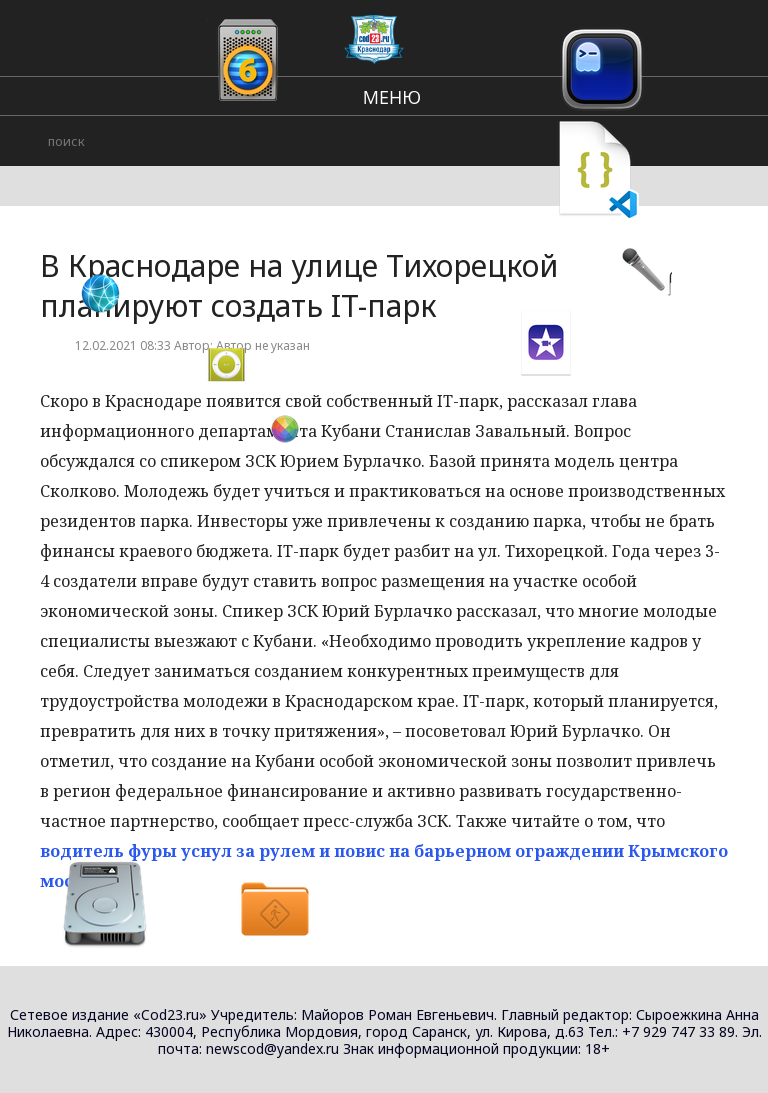 The height and width of the screenshot is (1093, 768). Describe the element at coordinates (105, 906) in the screenshot. I see `access startup disk settings` at that location.